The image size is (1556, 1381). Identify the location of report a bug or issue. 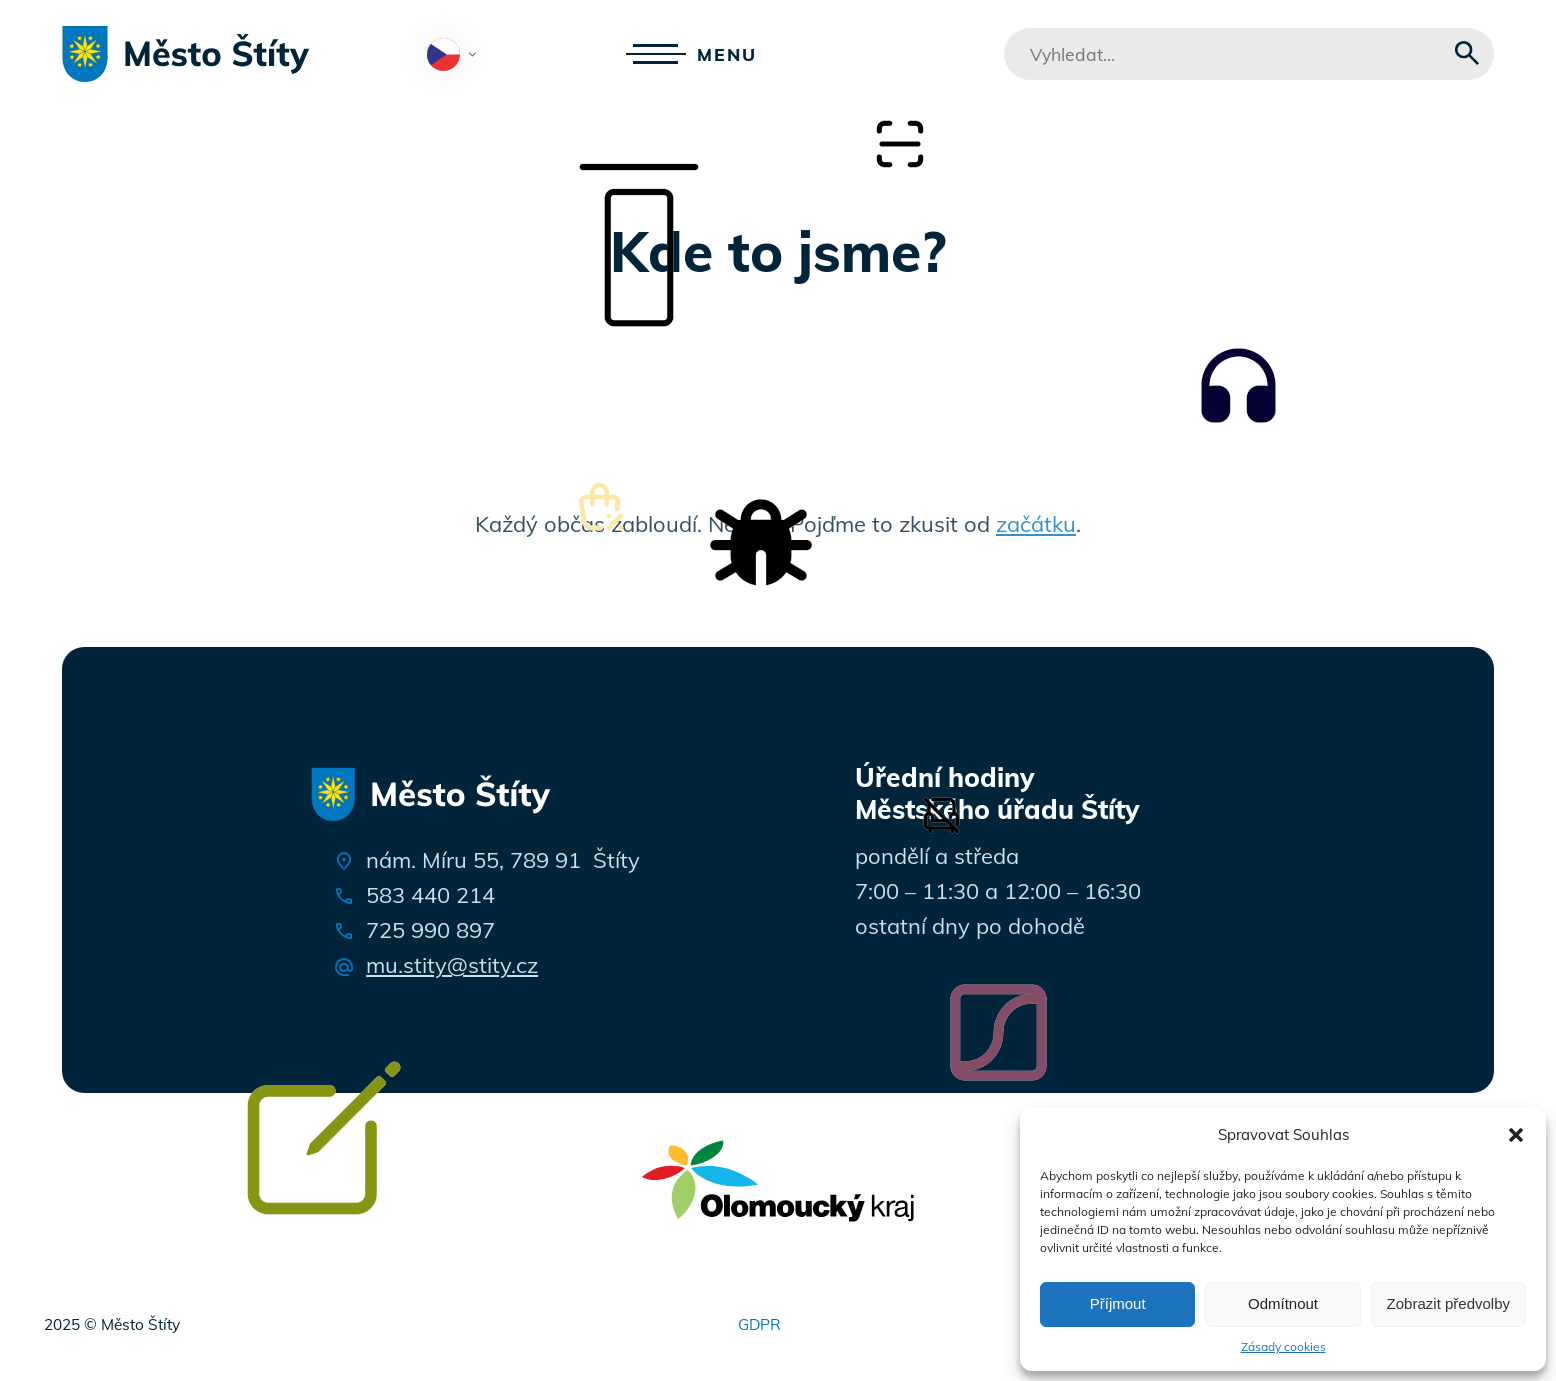
(761, 540).